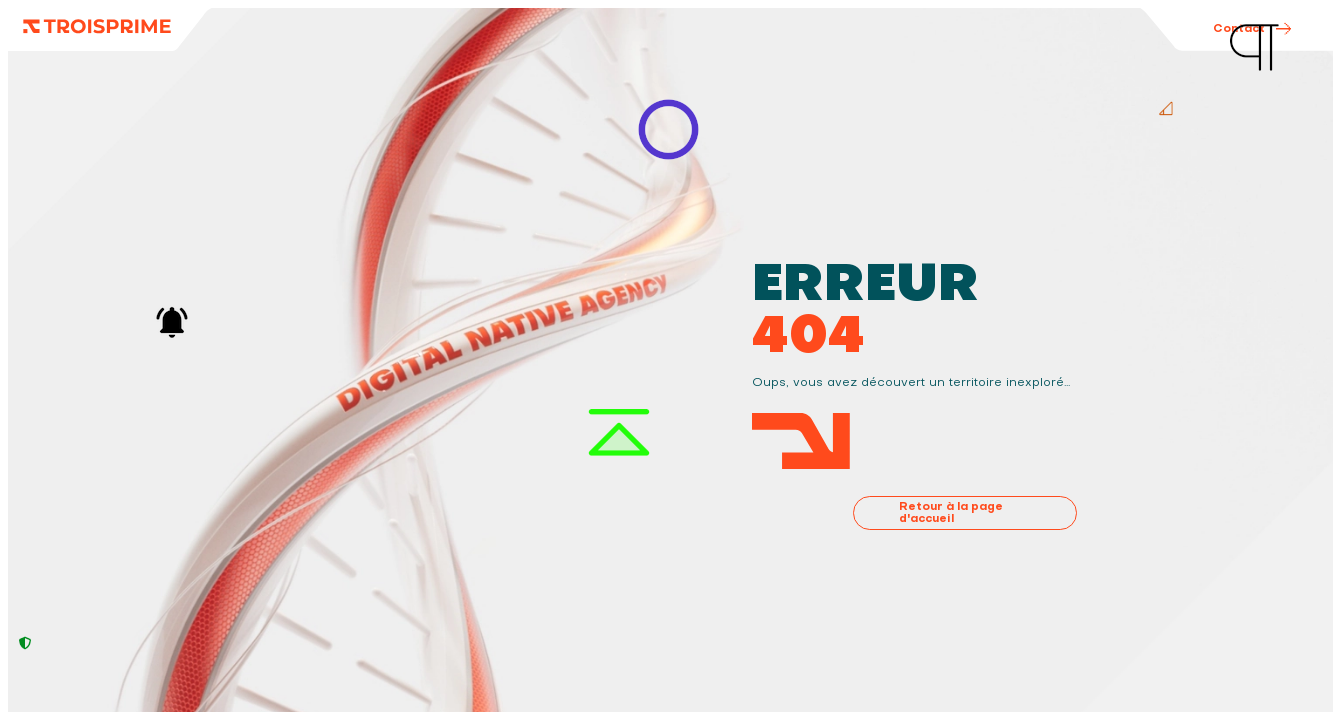 The image size is (1341, 720). Describe the element at coordinates (668, 129) in the screenshot. I see `unselected radio button or checkbox option` at that location.